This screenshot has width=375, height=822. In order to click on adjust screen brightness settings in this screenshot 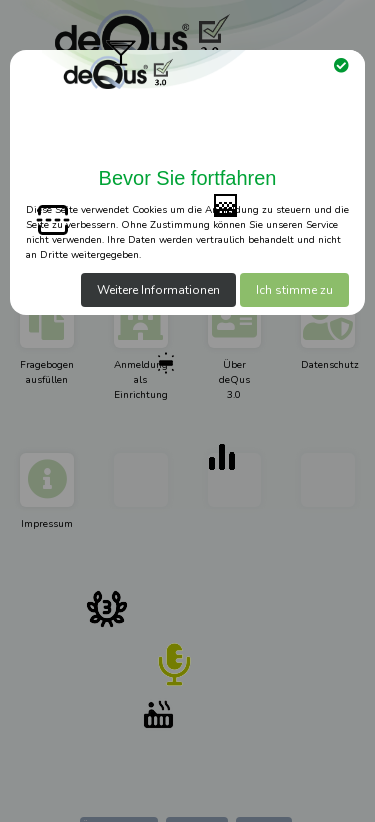, I will do `click(166, 363)`.